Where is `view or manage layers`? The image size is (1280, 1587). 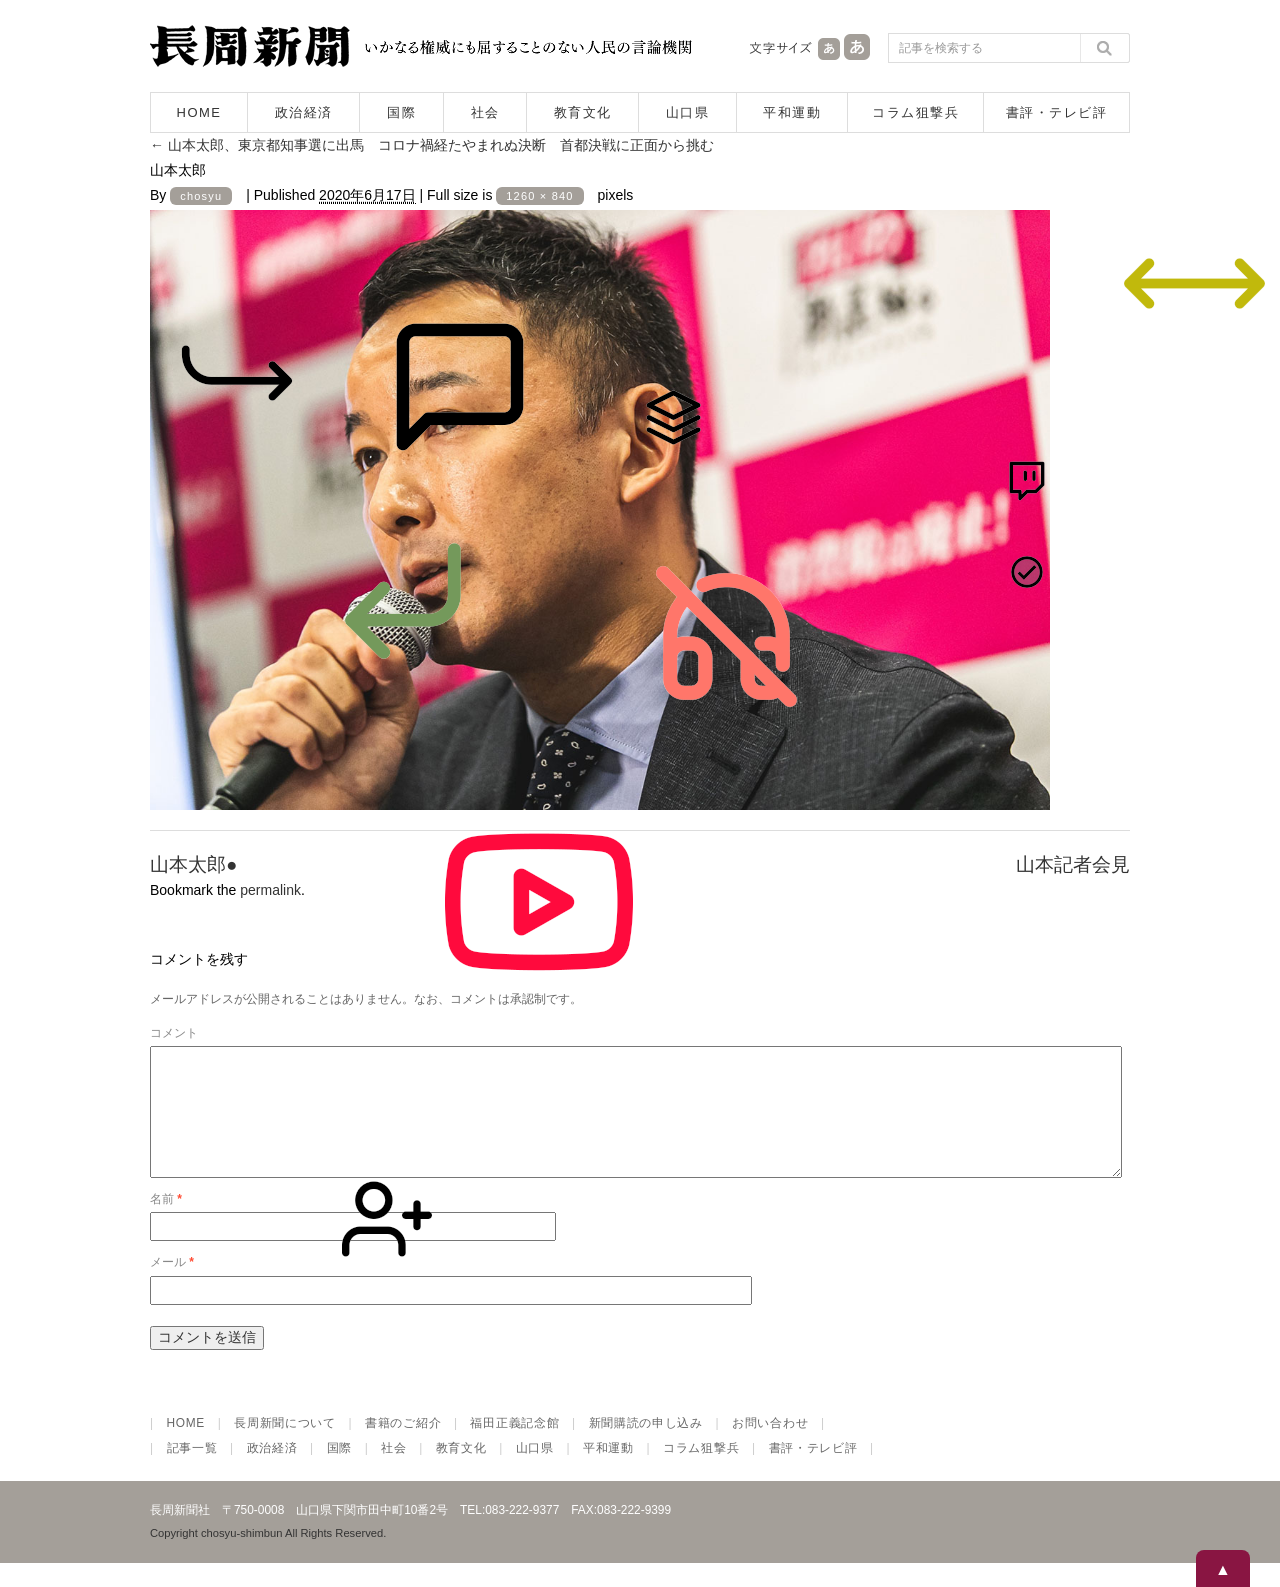 view or manage layers is located at coordinates (673, 417).